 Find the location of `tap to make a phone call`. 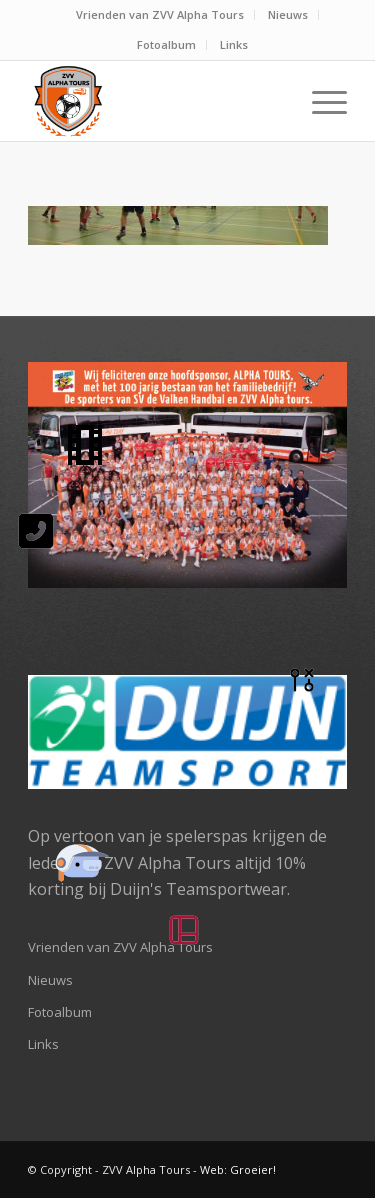

tap to make a phone call is located at coordinates (36, 531).